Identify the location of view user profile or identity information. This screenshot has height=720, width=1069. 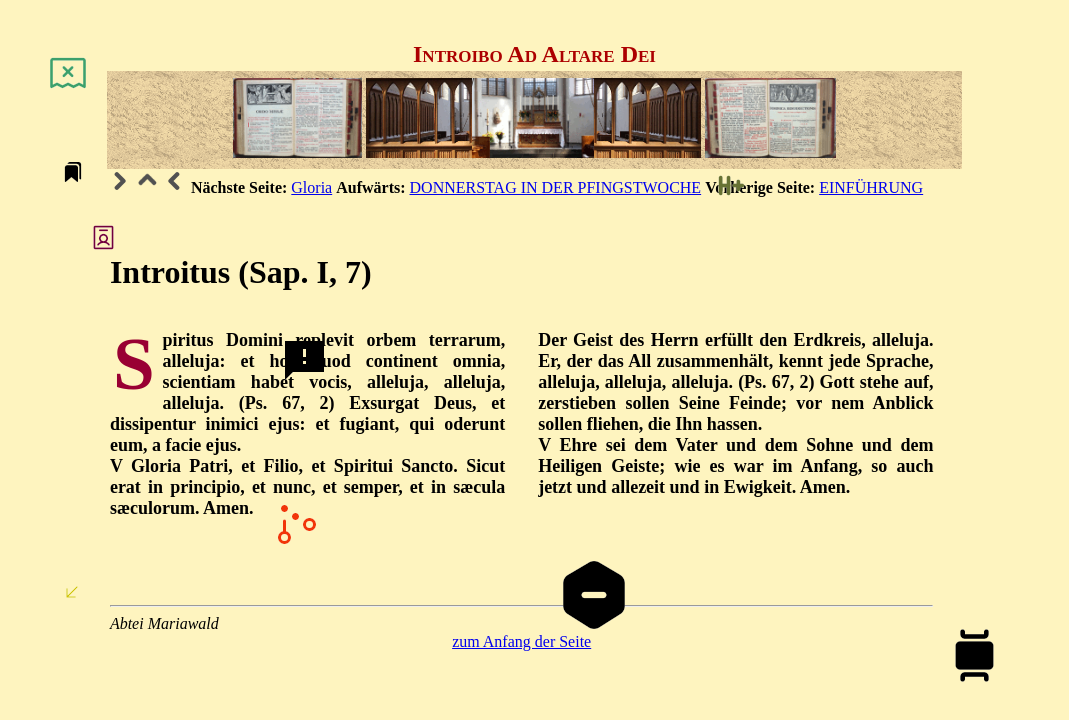
(103, 237).